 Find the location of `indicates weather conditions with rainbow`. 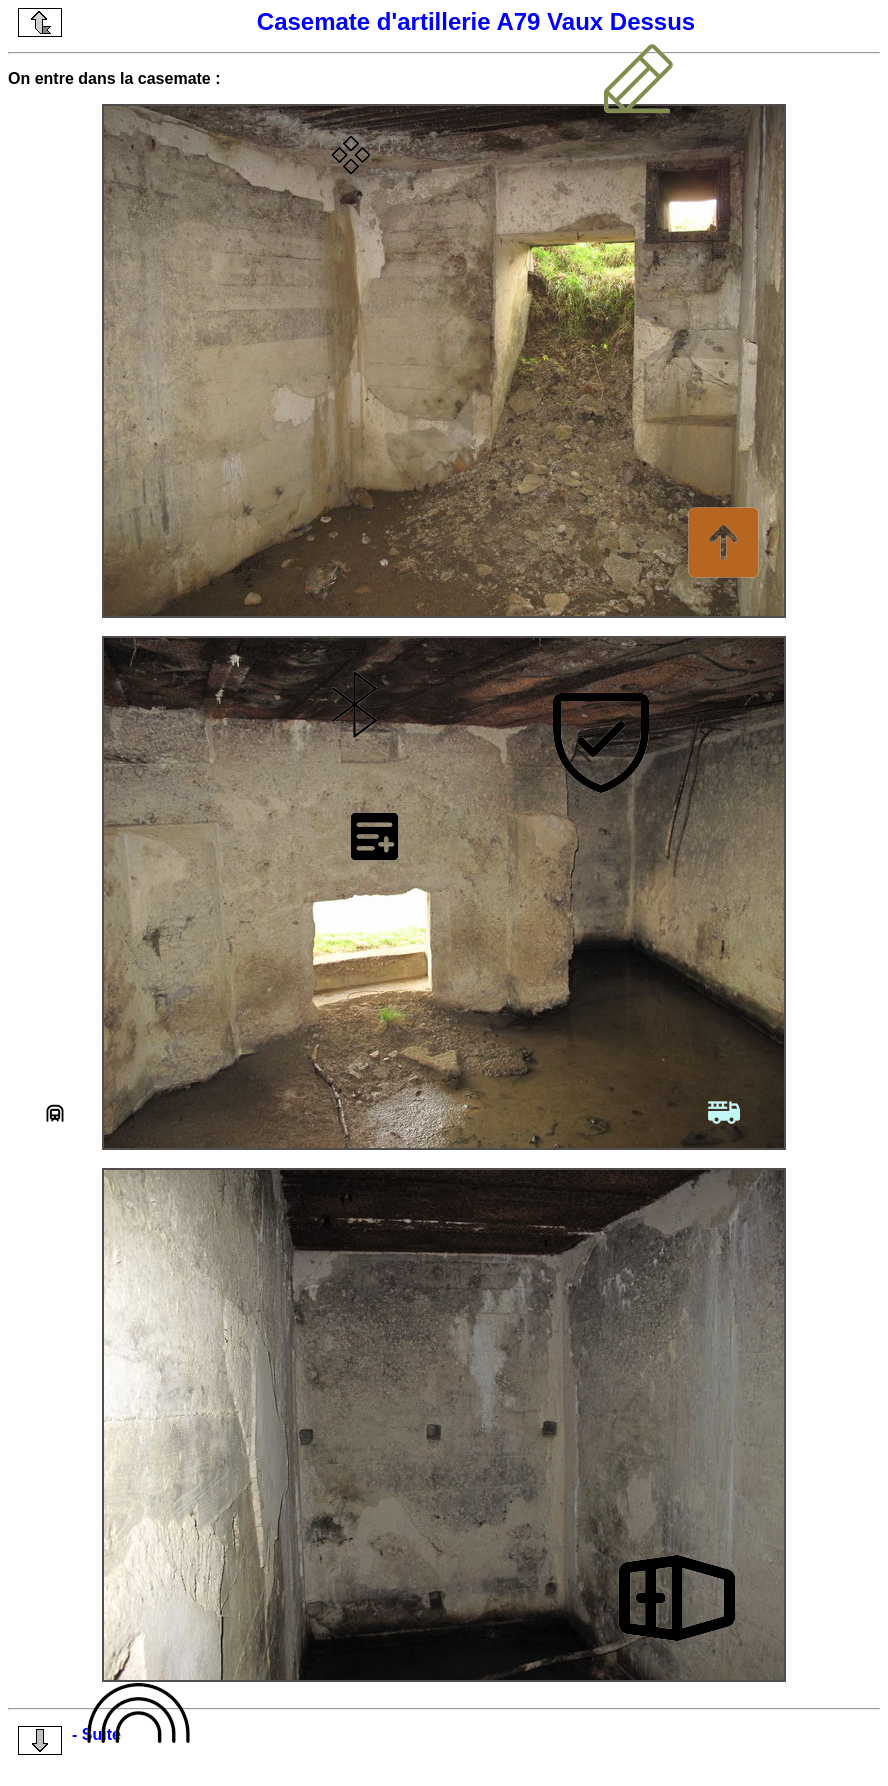

indicates weather conditions with rainbow is located at coordinates (138, 1716).